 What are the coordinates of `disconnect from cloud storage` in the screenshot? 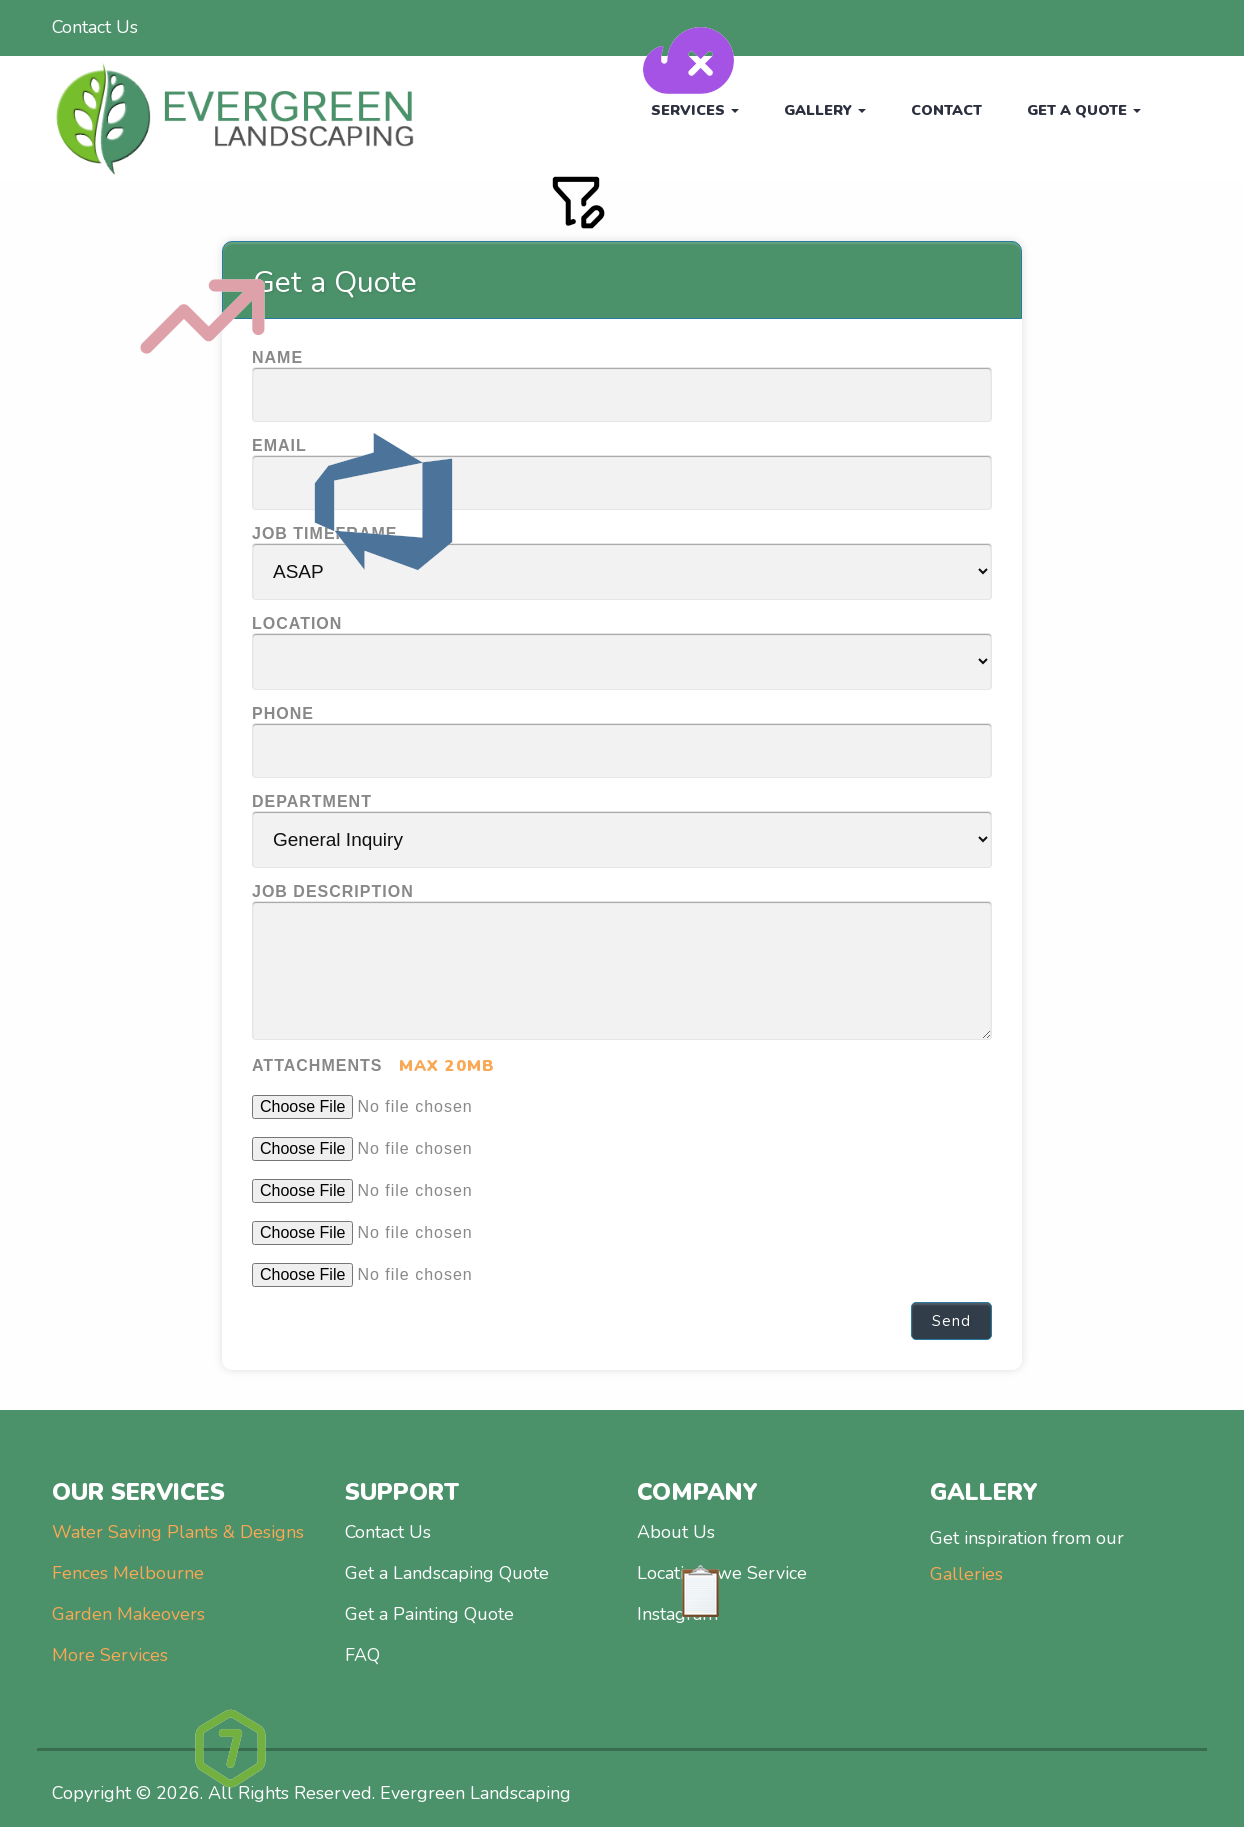 It's located at (688, 60).